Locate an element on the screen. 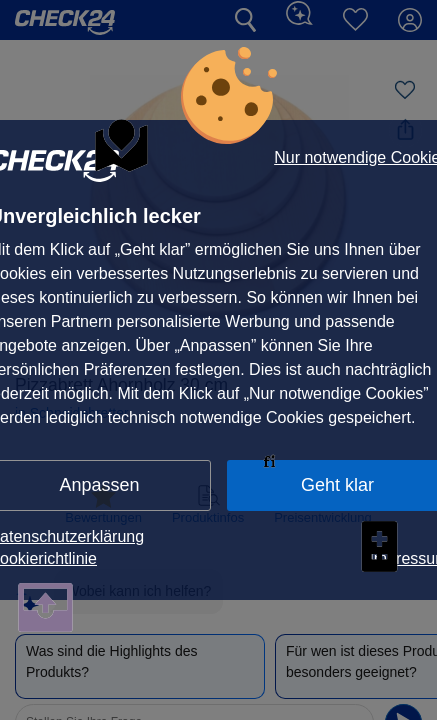 The image size is (437, 720). fonticons brand logo is located at coordinates (269, 460).